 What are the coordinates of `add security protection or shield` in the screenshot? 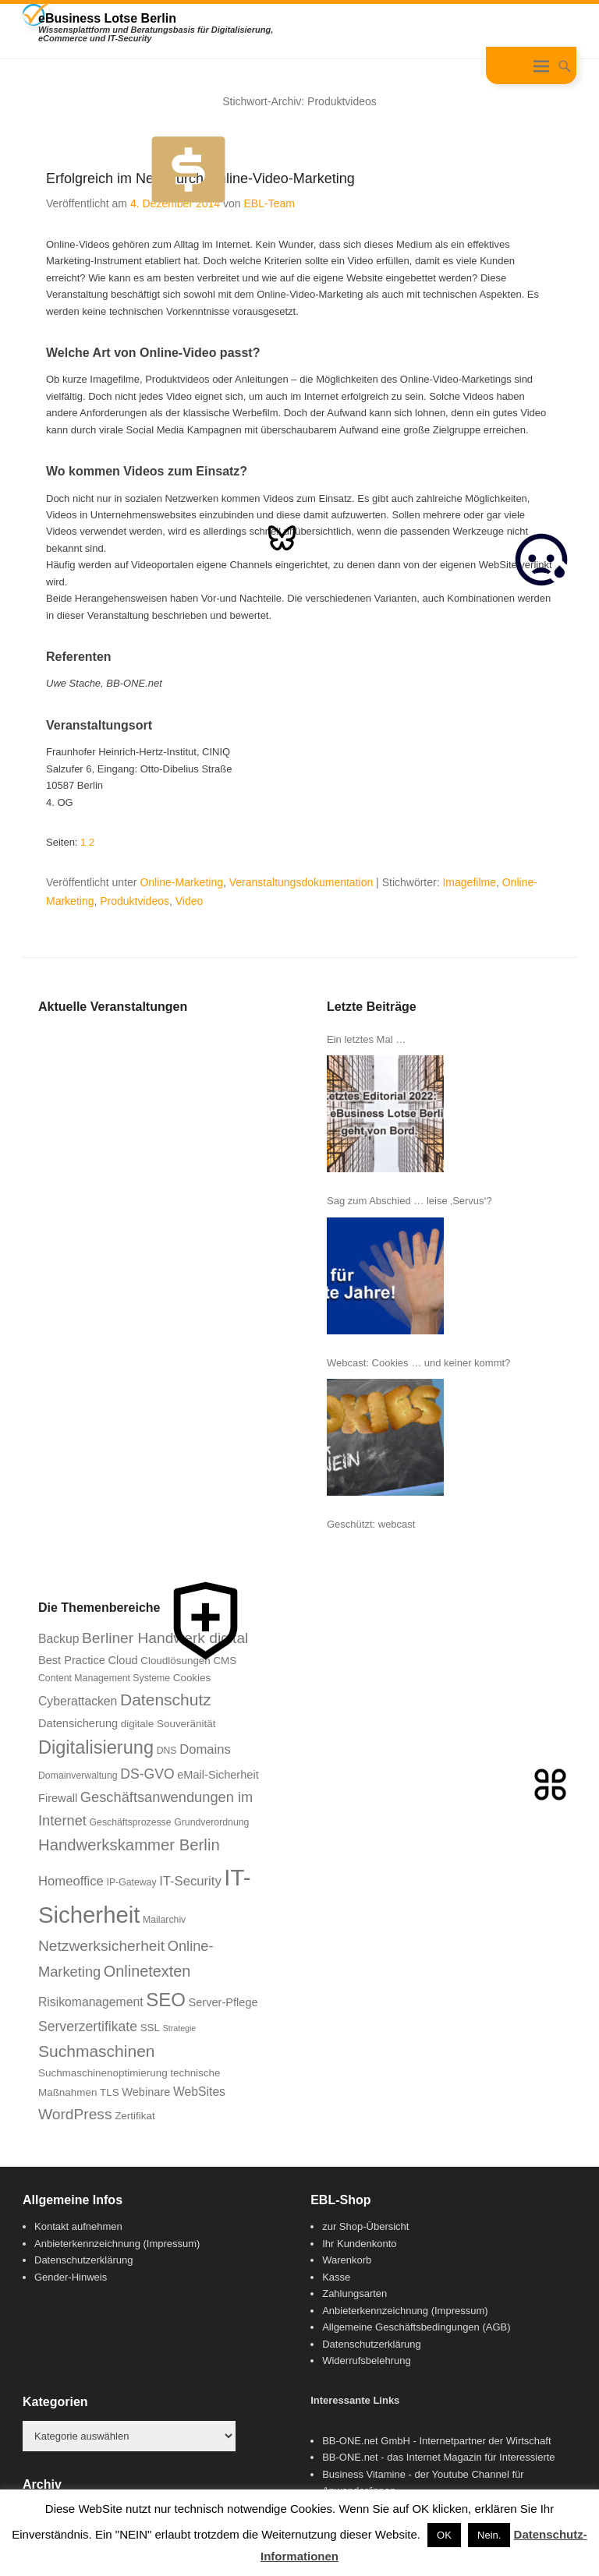 It's located at (205, 1620).